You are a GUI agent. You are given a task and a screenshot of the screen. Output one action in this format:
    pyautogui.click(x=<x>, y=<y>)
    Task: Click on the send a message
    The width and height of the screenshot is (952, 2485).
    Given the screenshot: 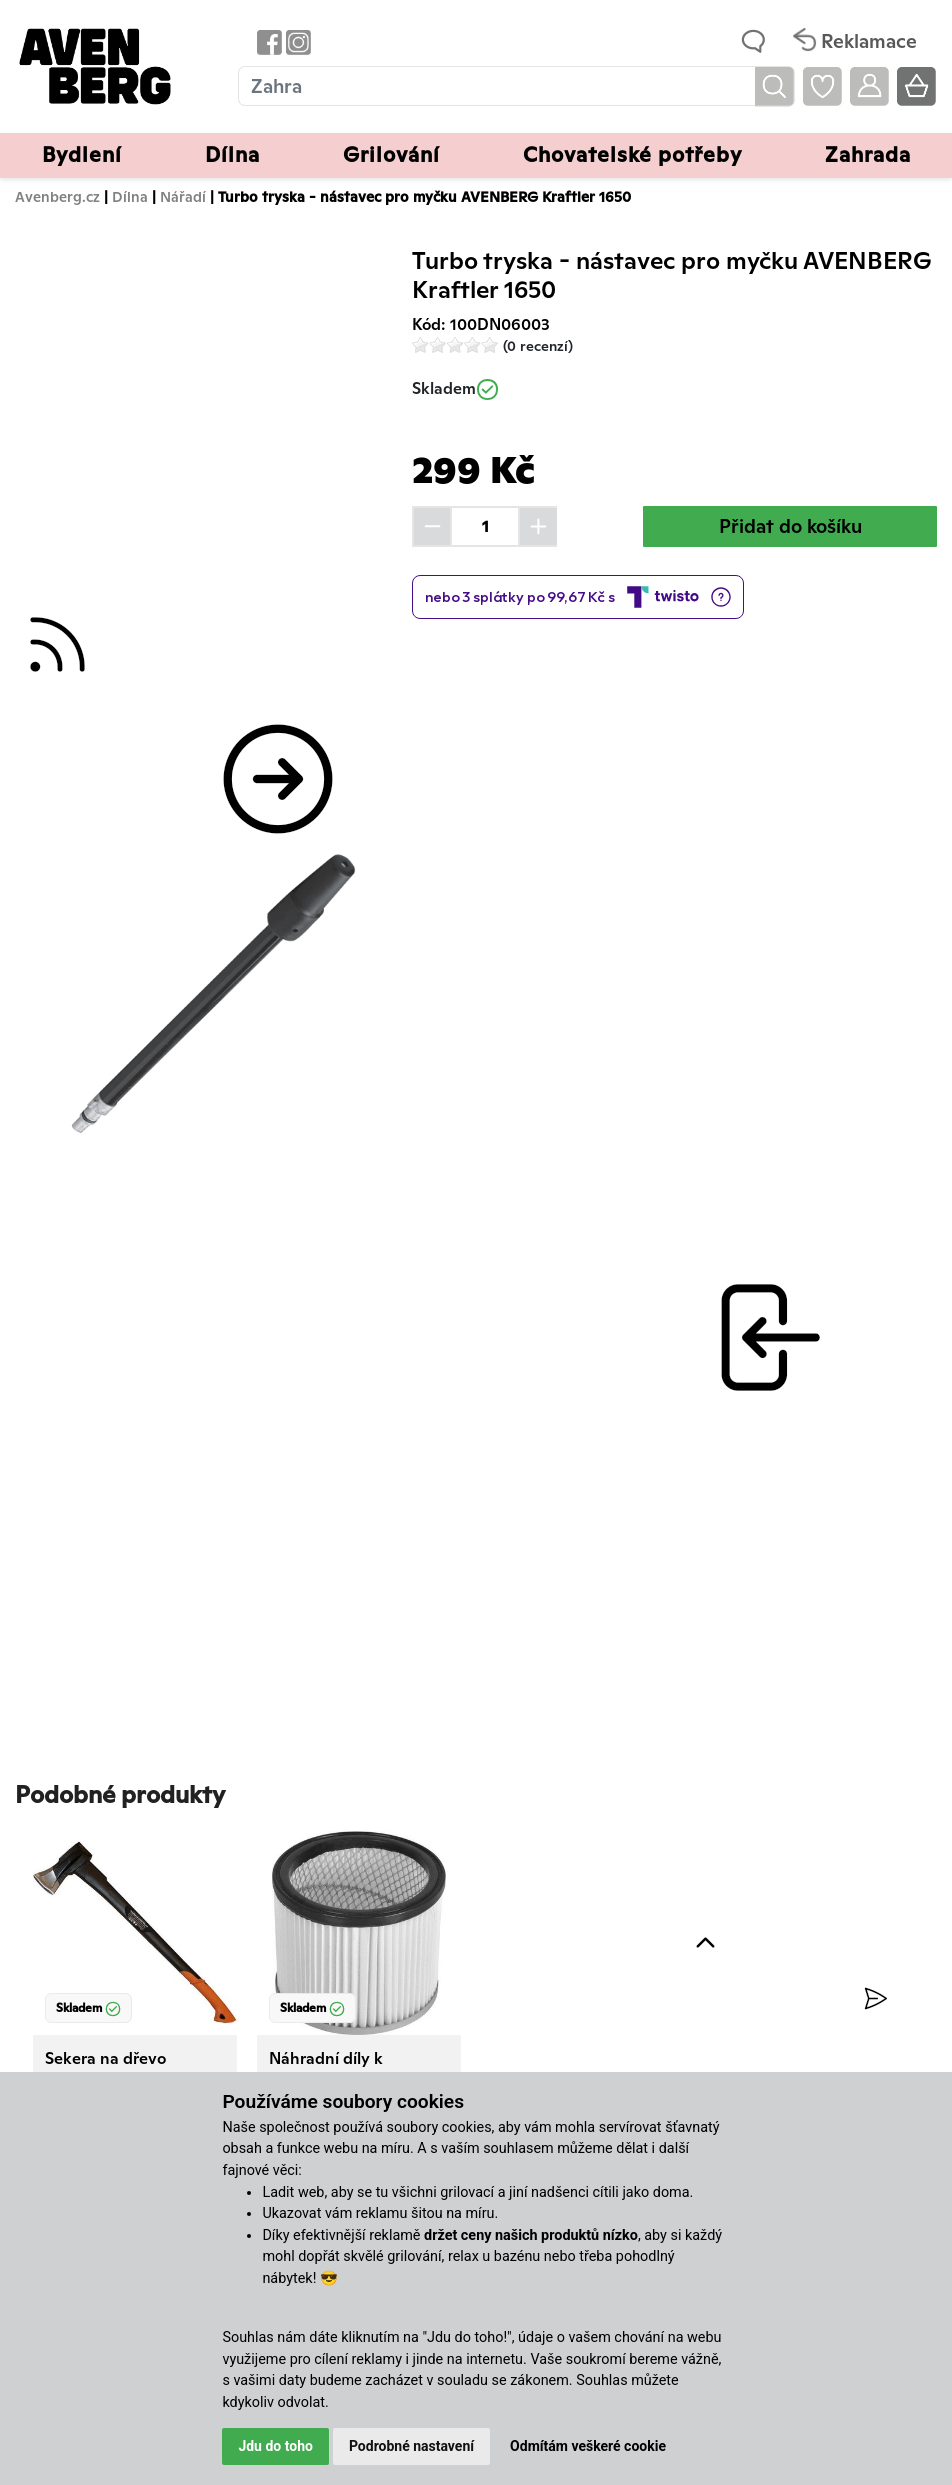 What is the action you would take?
    pyautogui.click(x=875, y=1998)
    